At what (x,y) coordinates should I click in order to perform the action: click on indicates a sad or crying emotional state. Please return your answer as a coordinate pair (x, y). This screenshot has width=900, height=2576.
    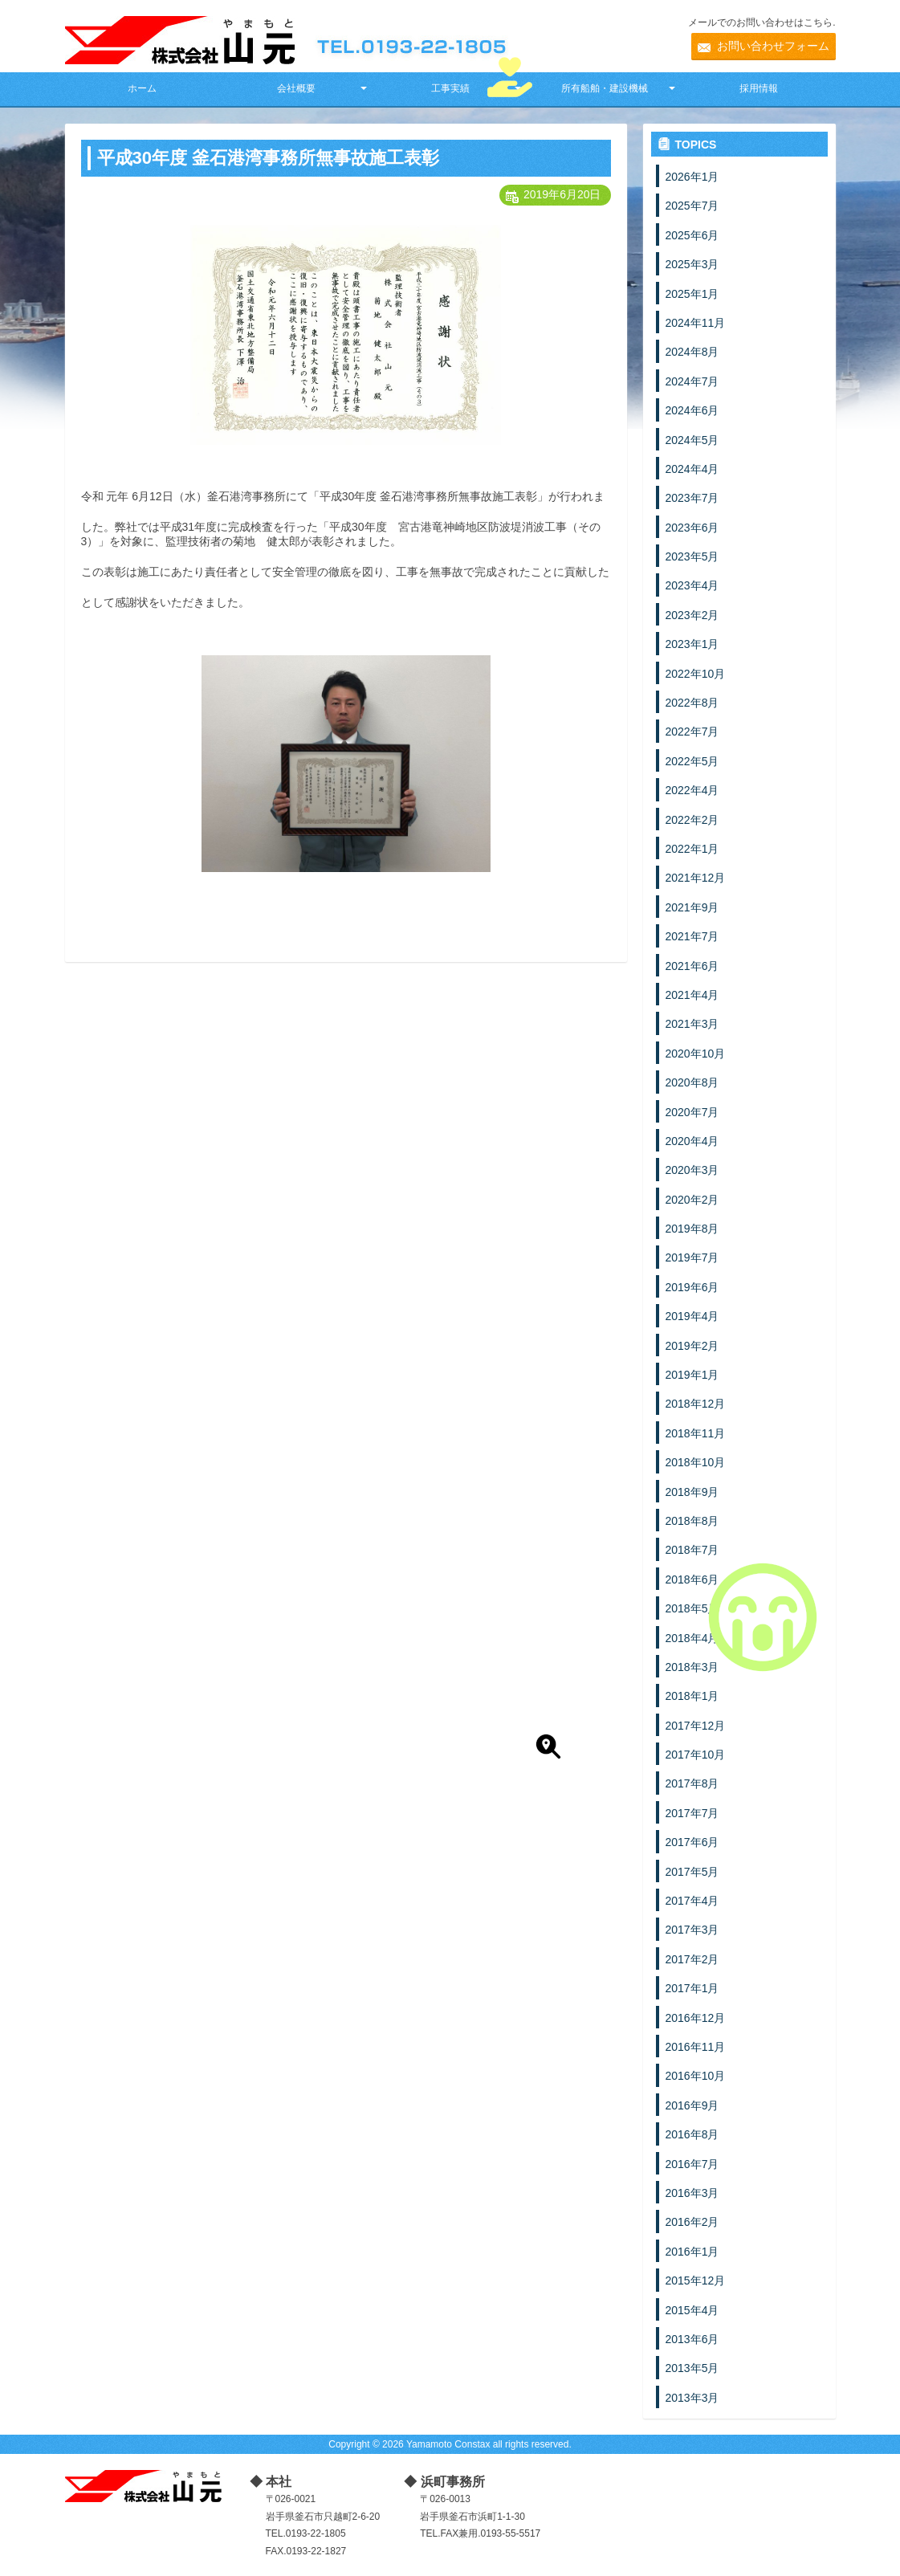
    Looking at the image, I should click on (763, 1617).